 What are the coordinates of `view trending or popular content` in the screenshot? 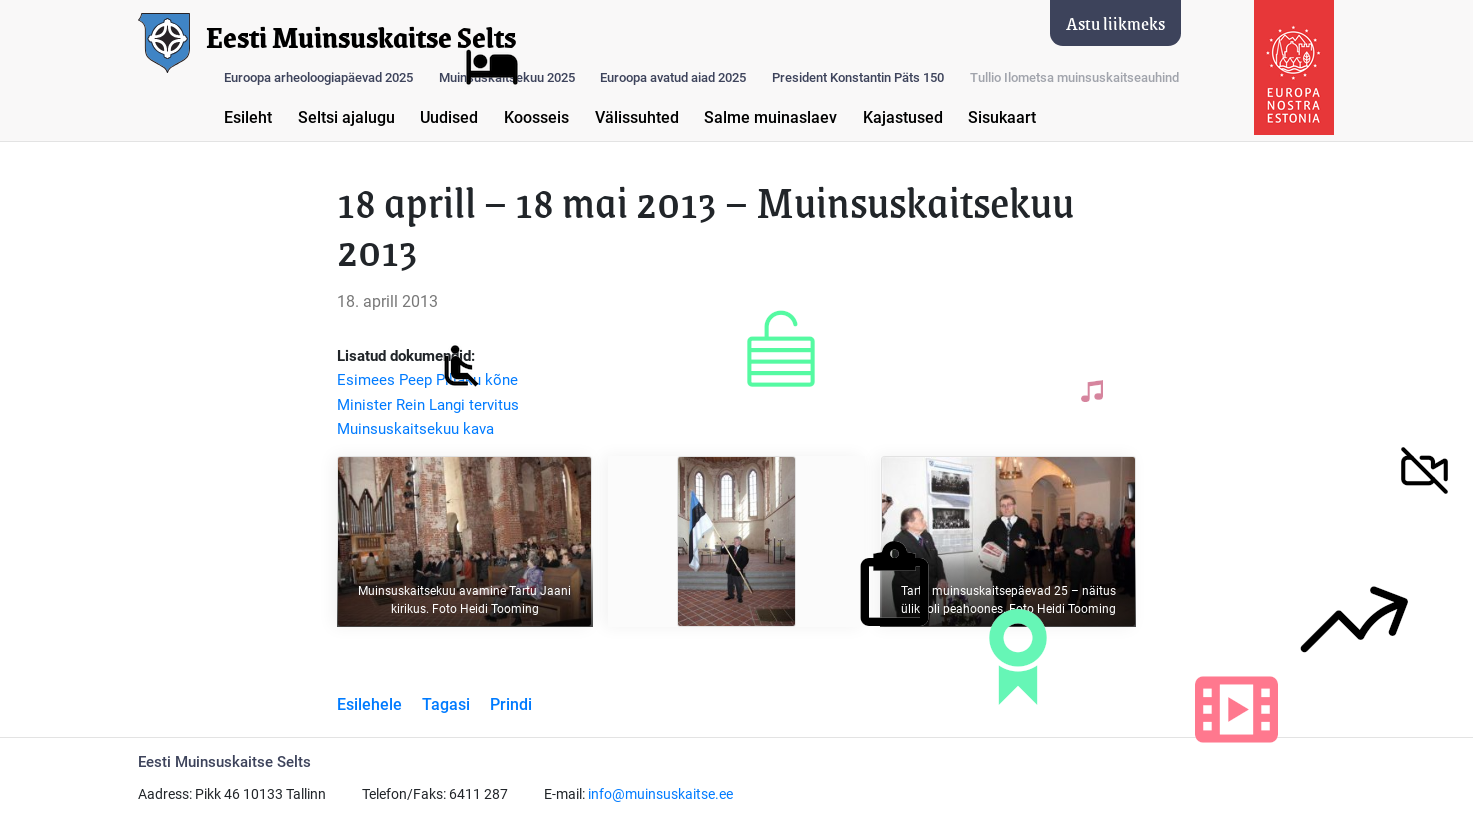 It's located at (1354, 618).